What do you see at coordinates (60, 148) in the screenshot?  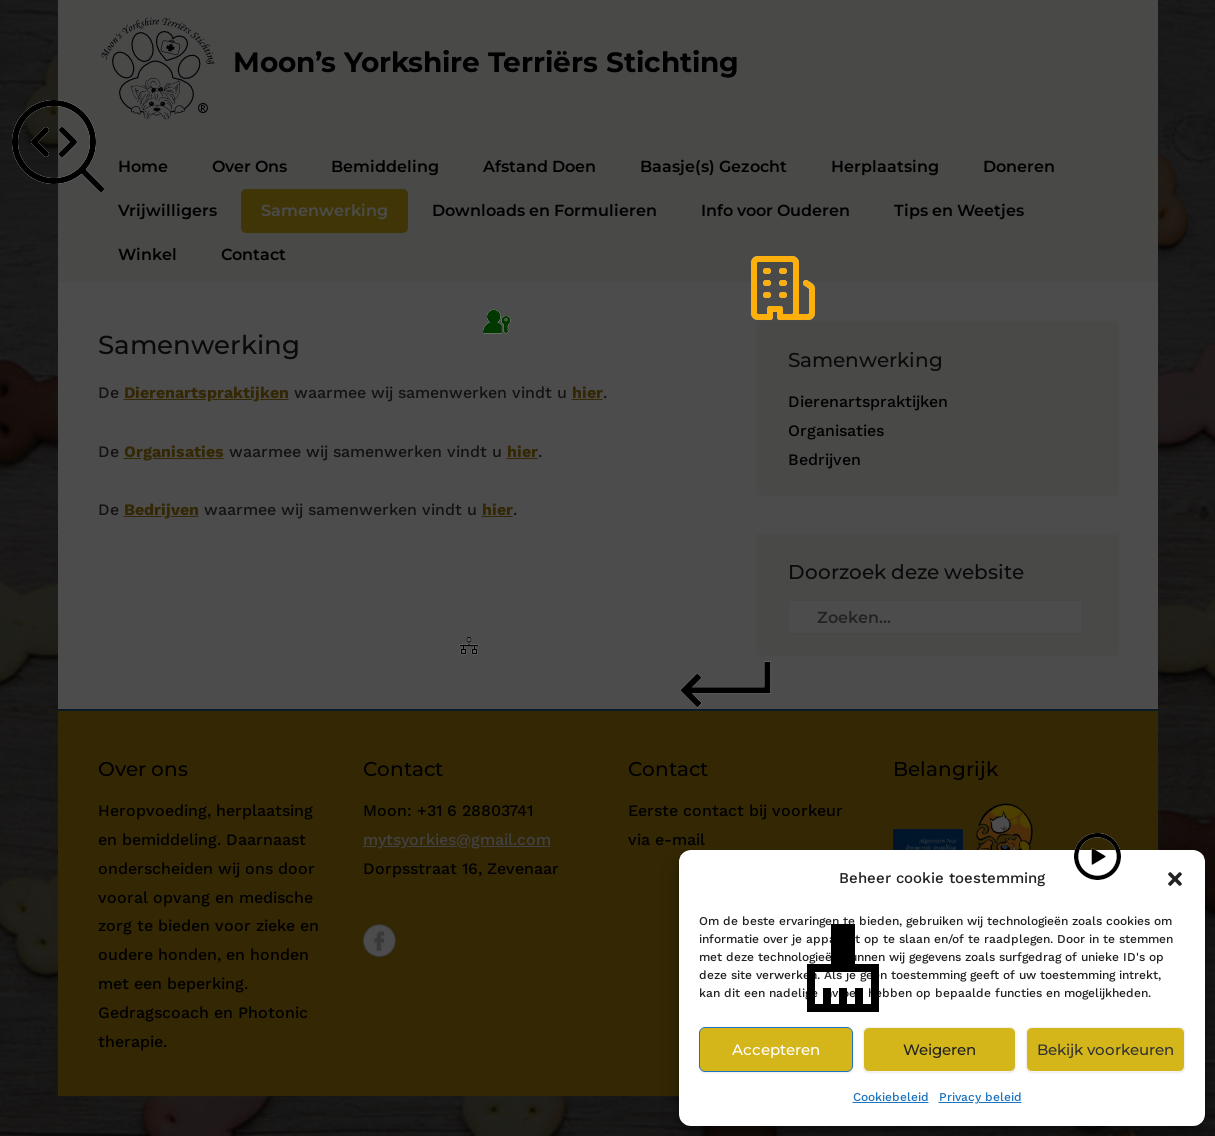 I see `scan or analyze code for issues` at bounding box center [60, 148].